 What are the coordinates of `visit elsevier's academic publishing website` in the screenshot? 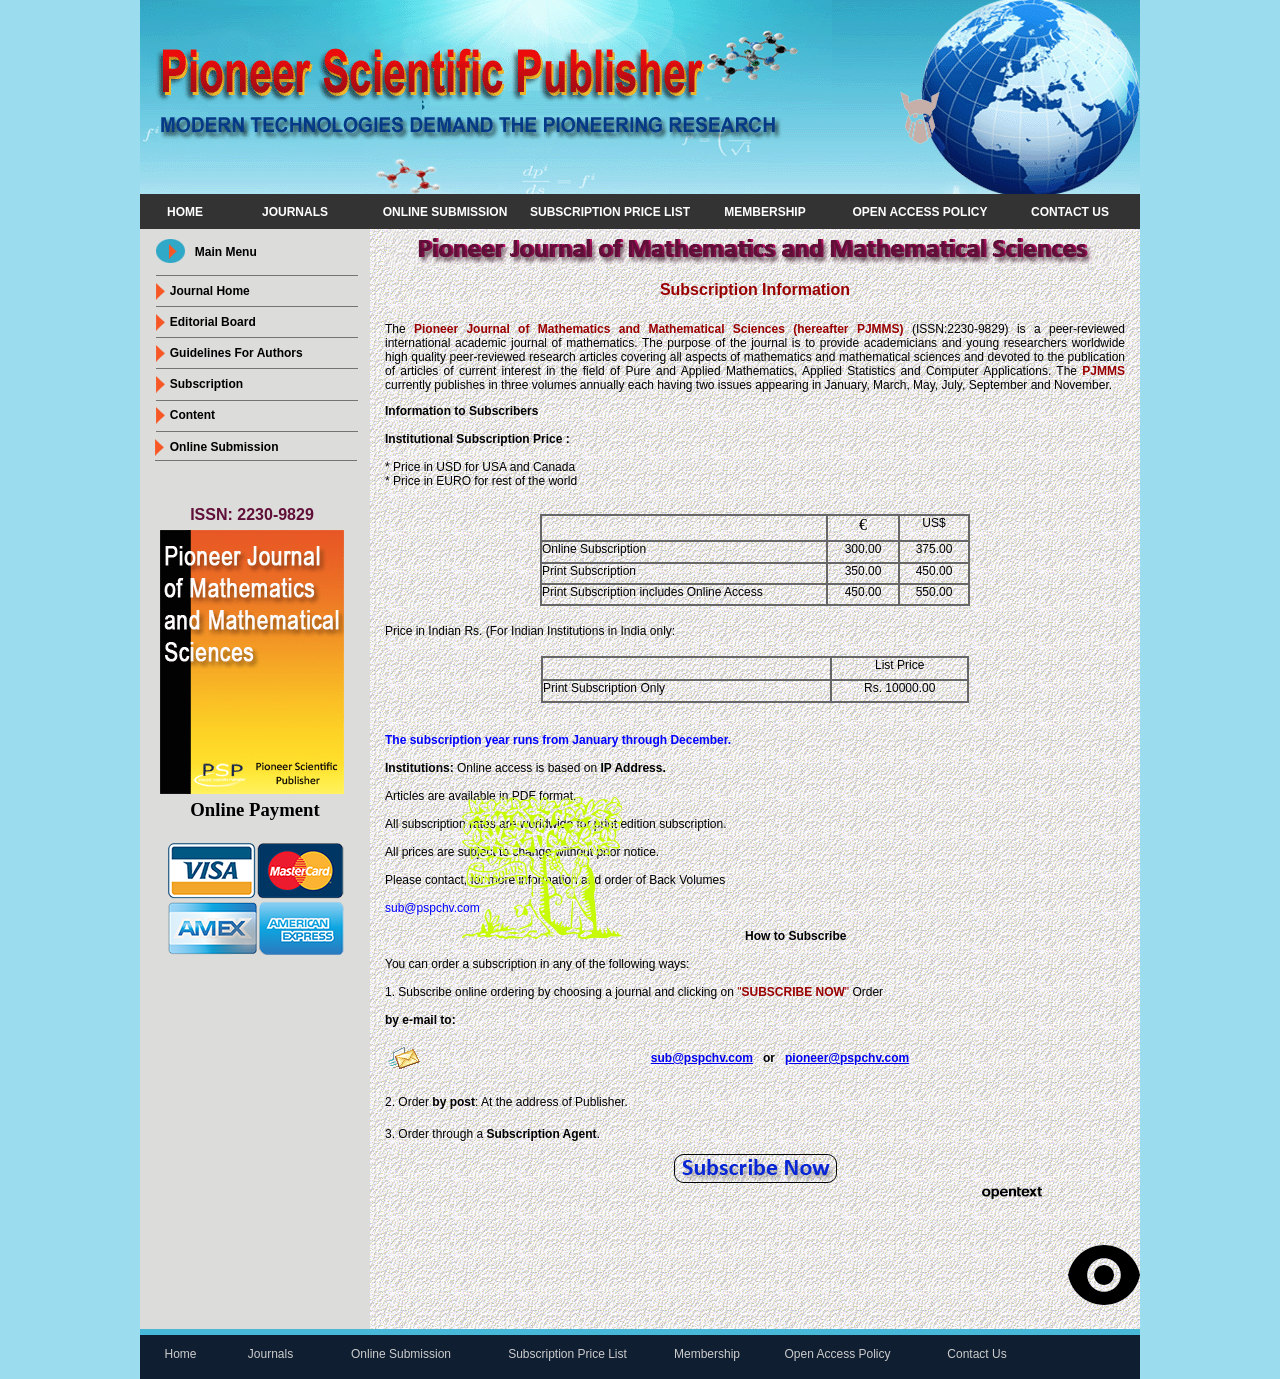 It's located at (542, 868).